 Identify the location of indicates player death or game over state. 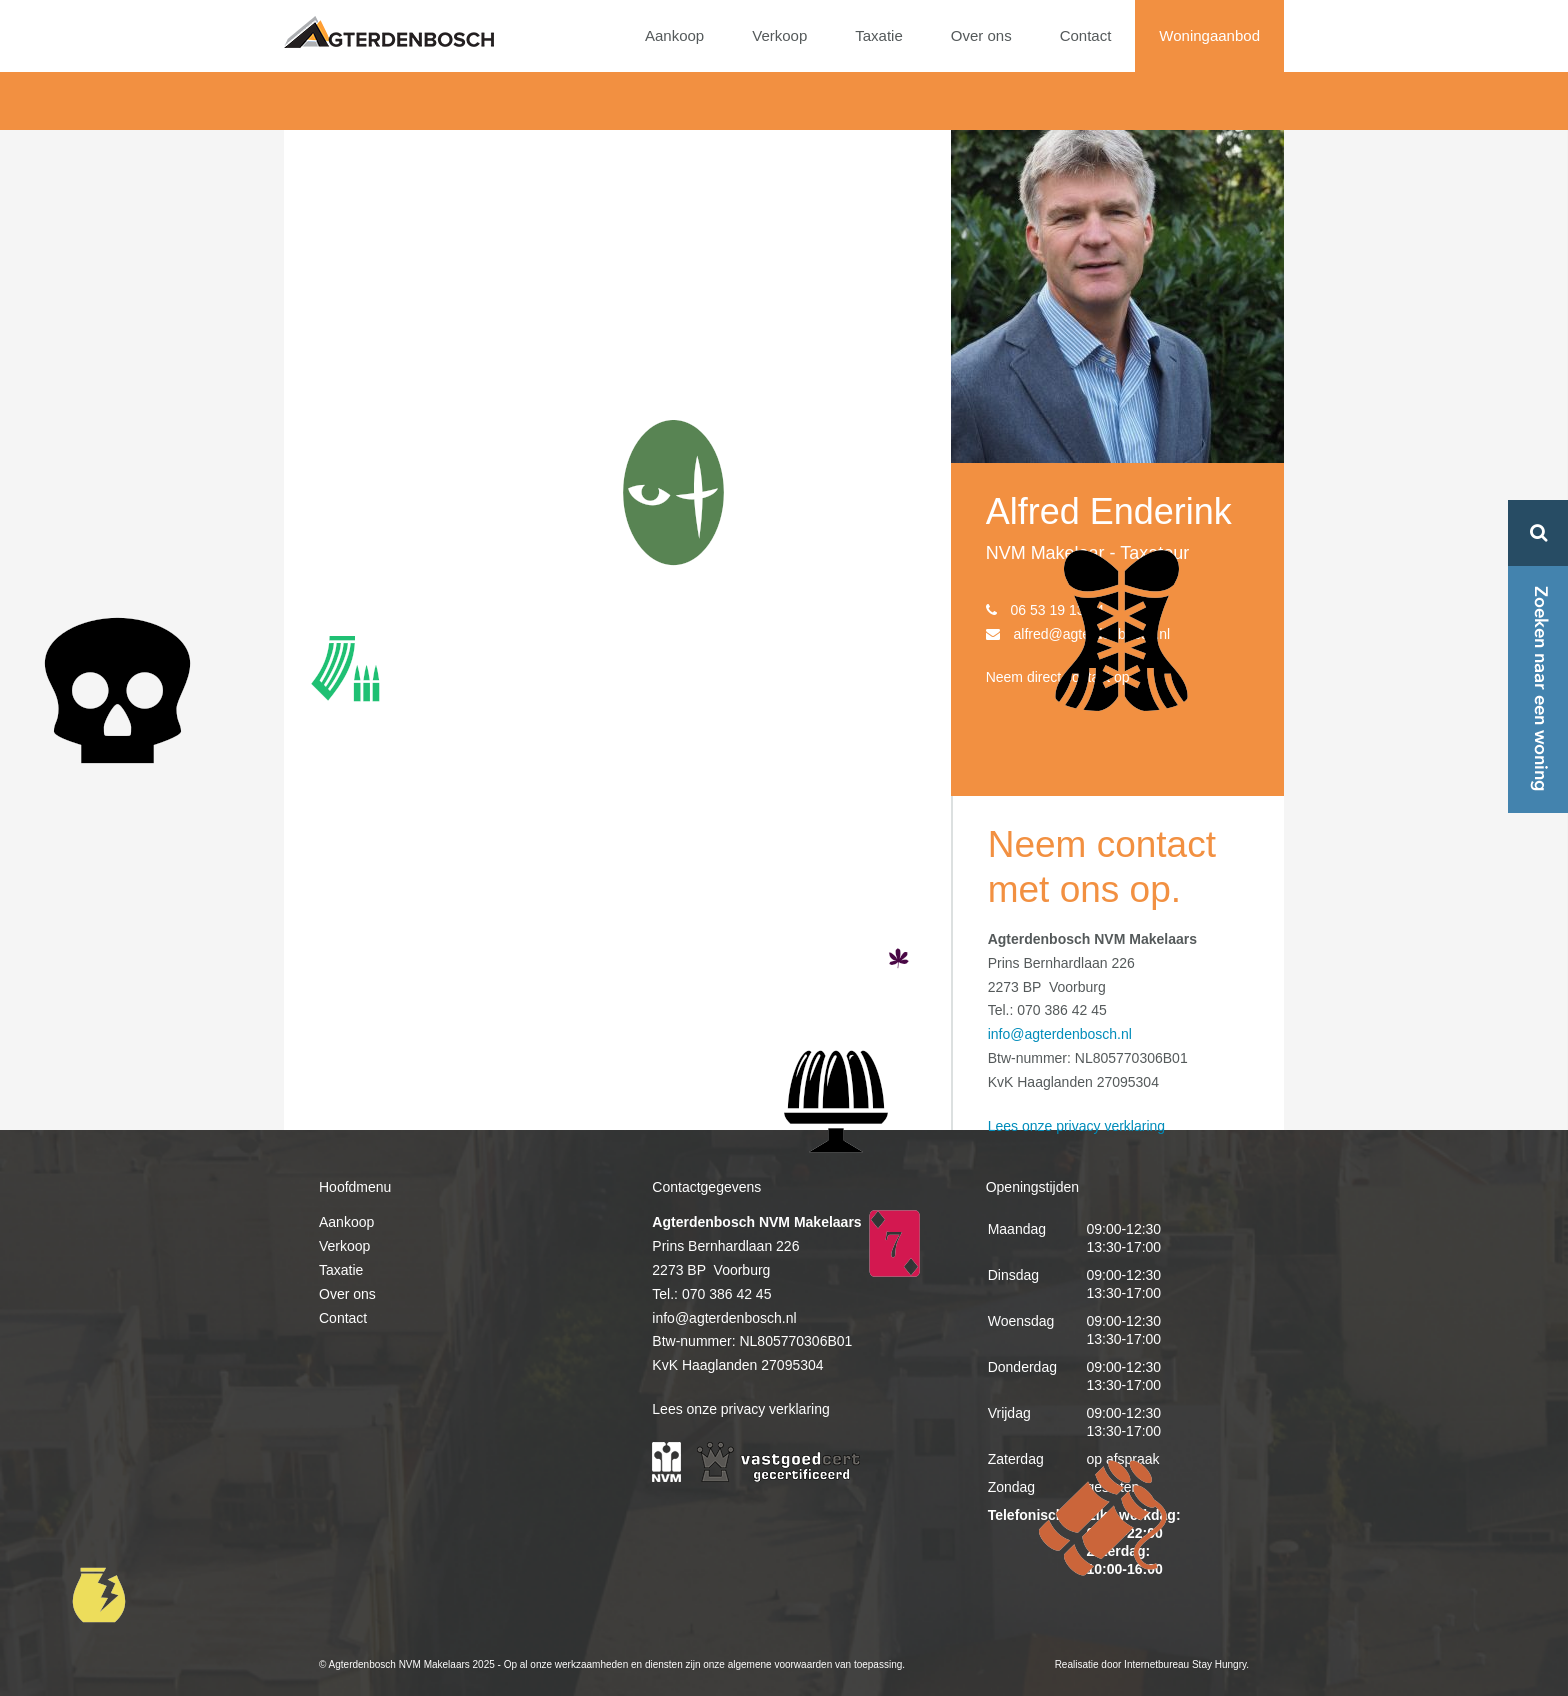
(117, 690).